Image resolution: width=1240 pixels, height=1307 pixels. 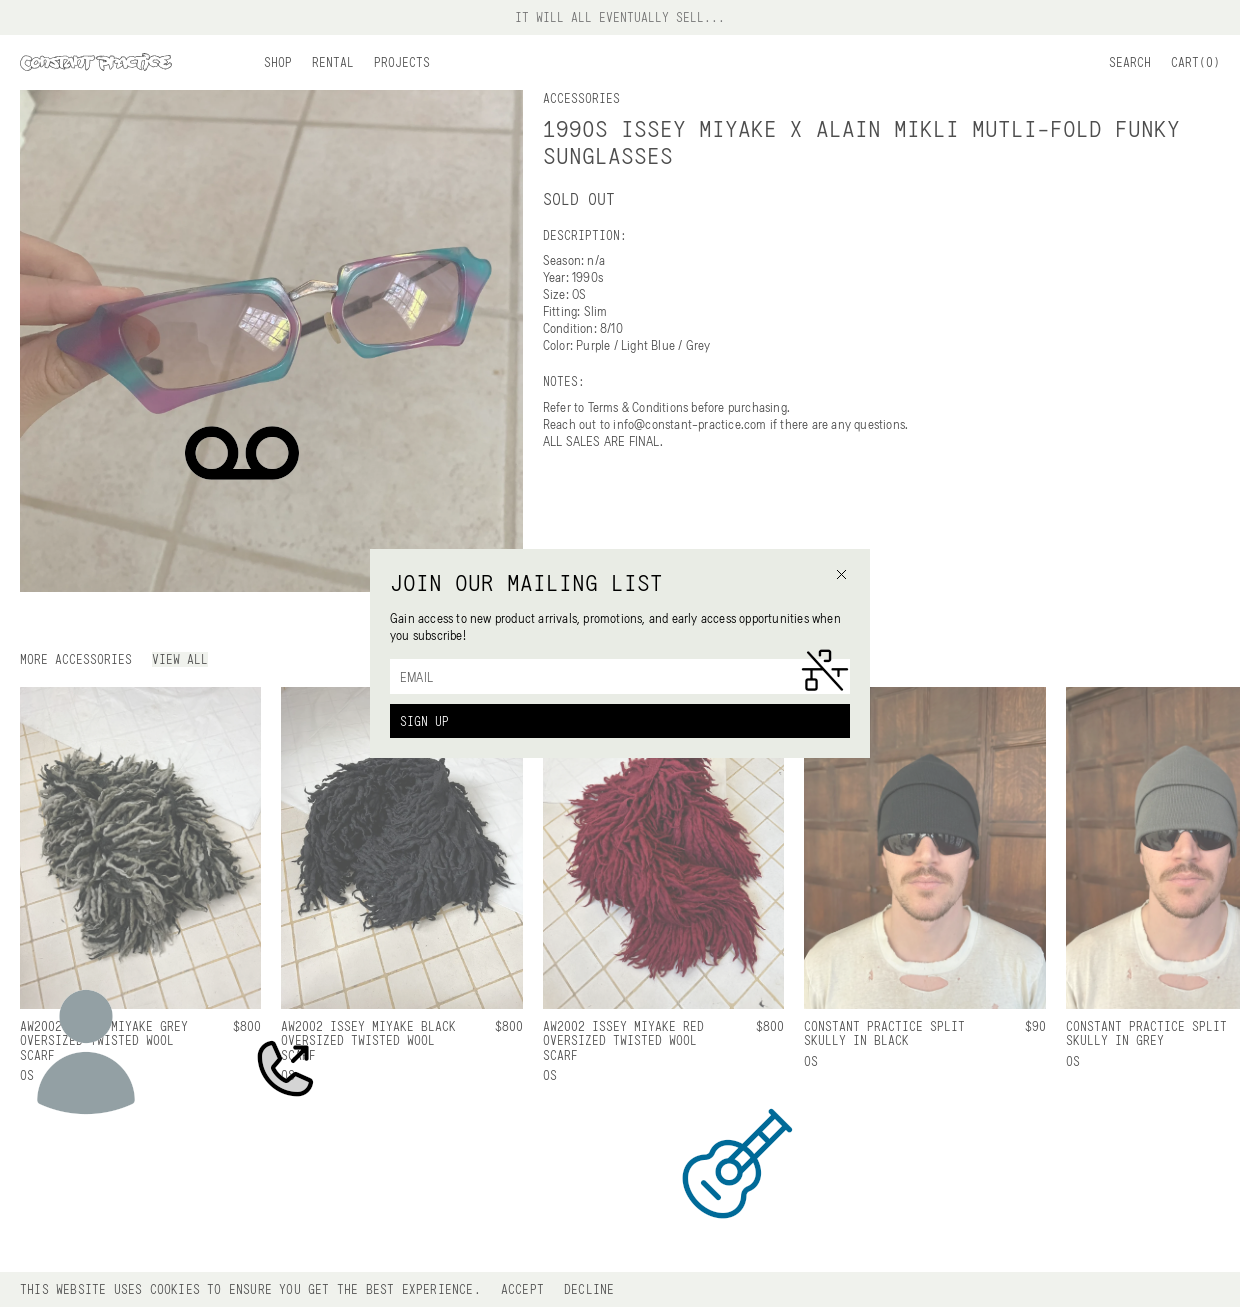 What do you see at coordinates (242, 453) in the screenshot?
I see `access voicemail messages` at bounding box center [242, 453].